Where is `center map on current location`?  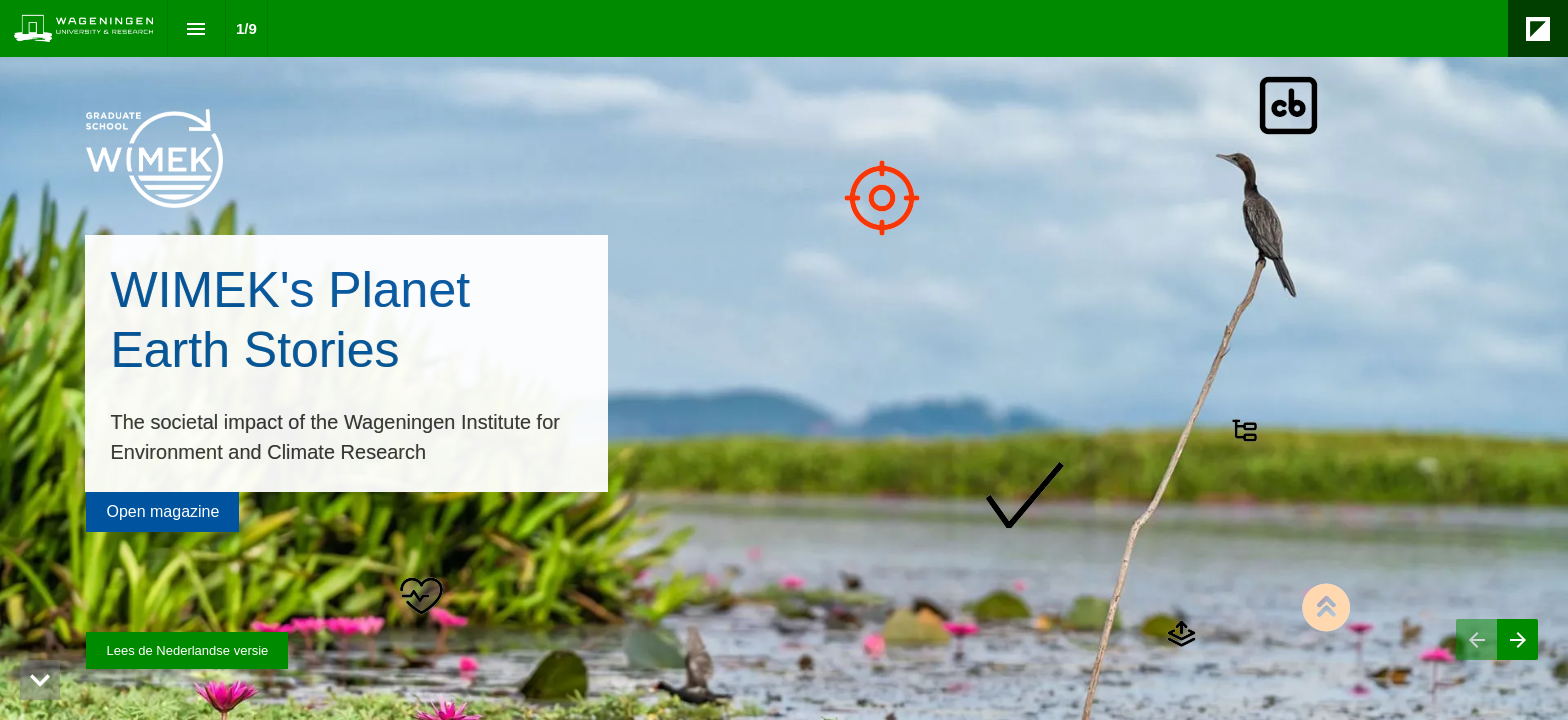
center map on current location is located at coordinates (882, 198).